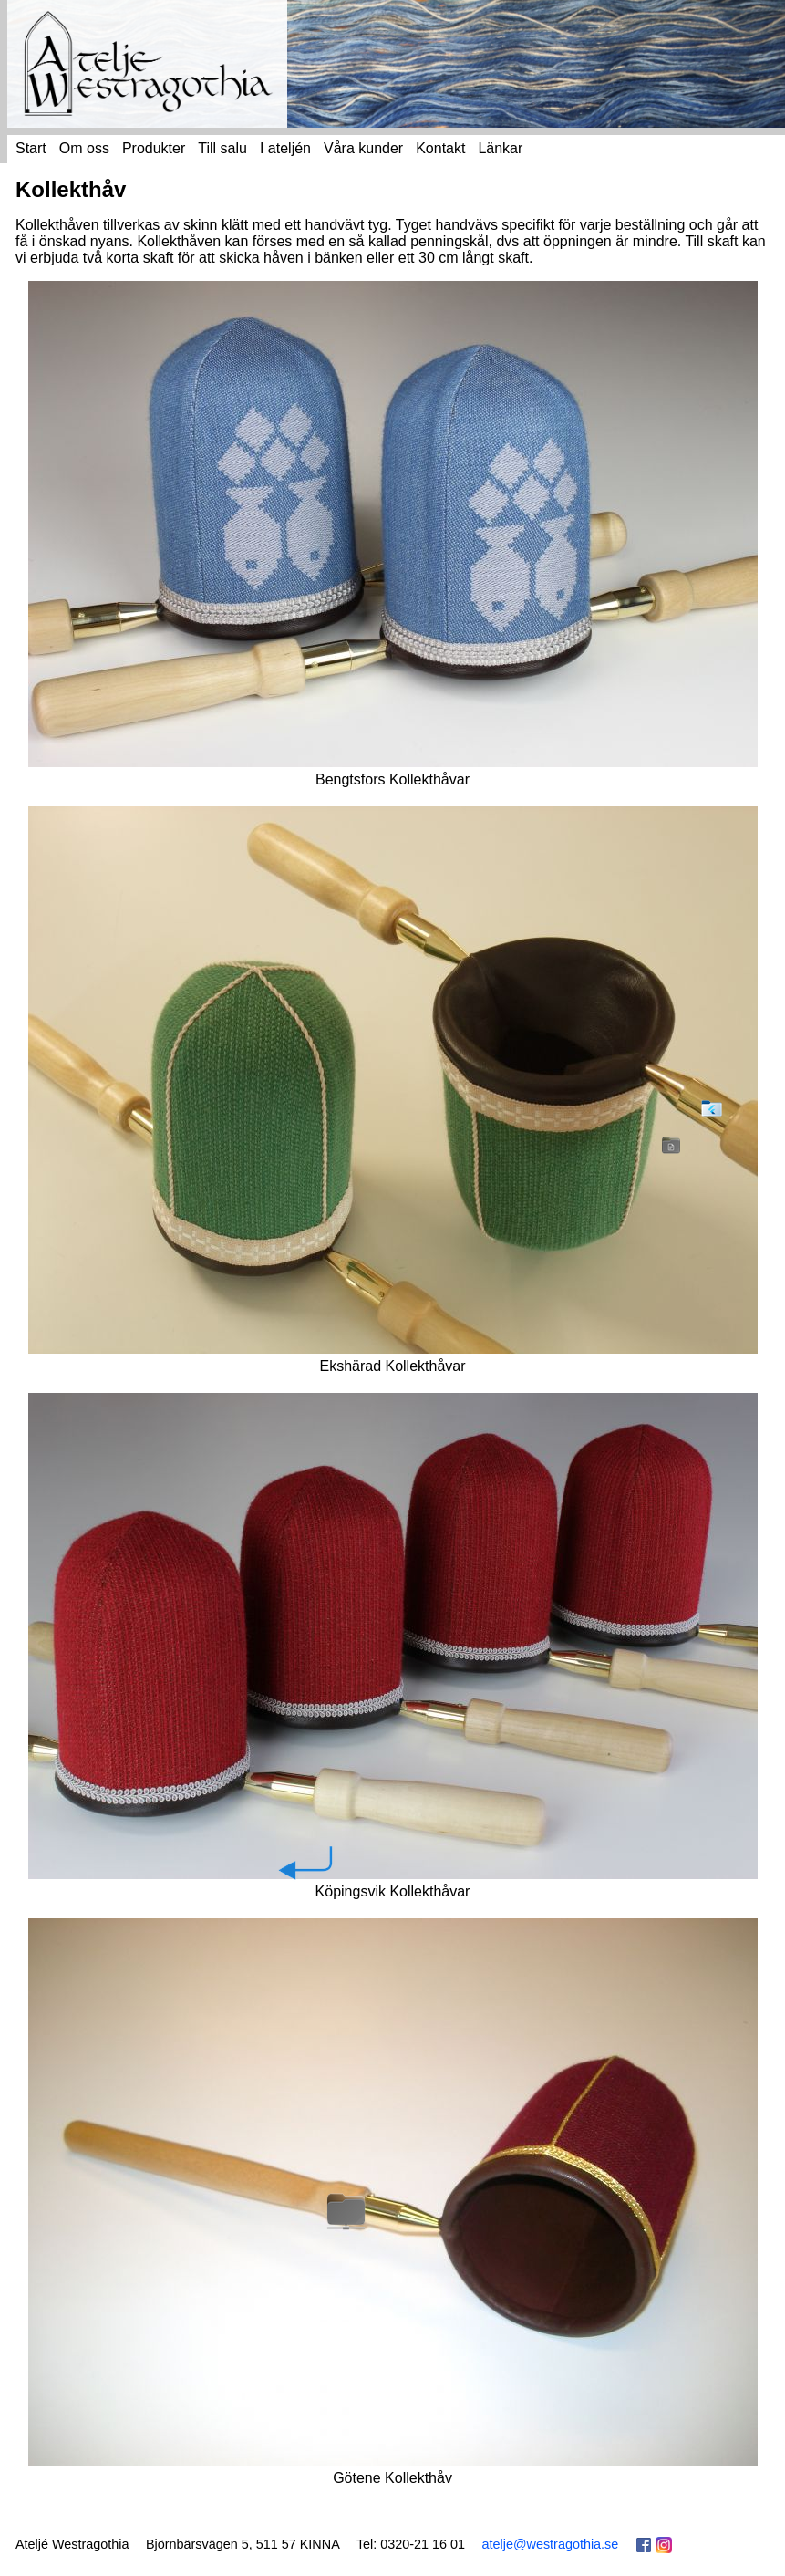  I want to click on open your documents folder, so click(671, 1145).